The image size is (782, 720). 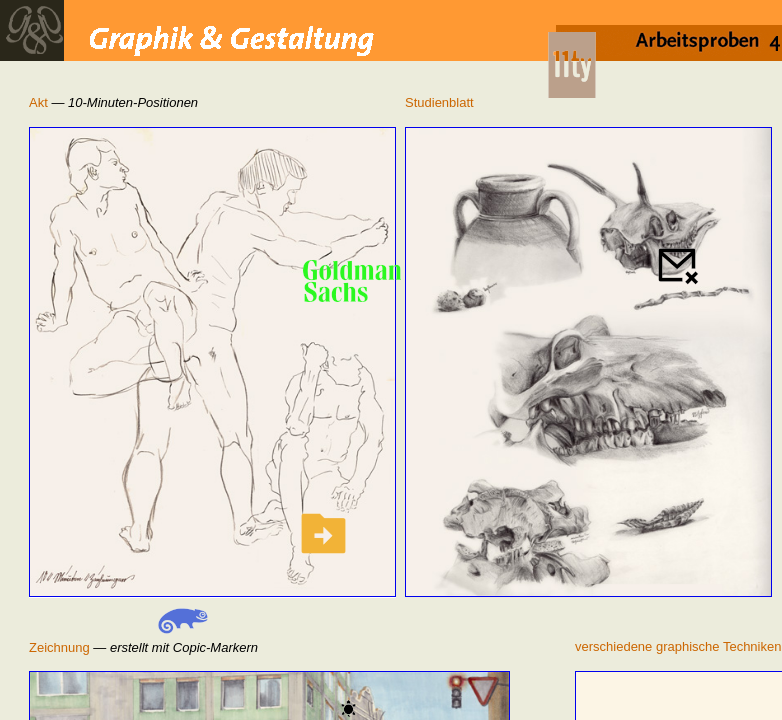 I want to click on openSUSE Linux distribution logo, so click(x=183, y=621).